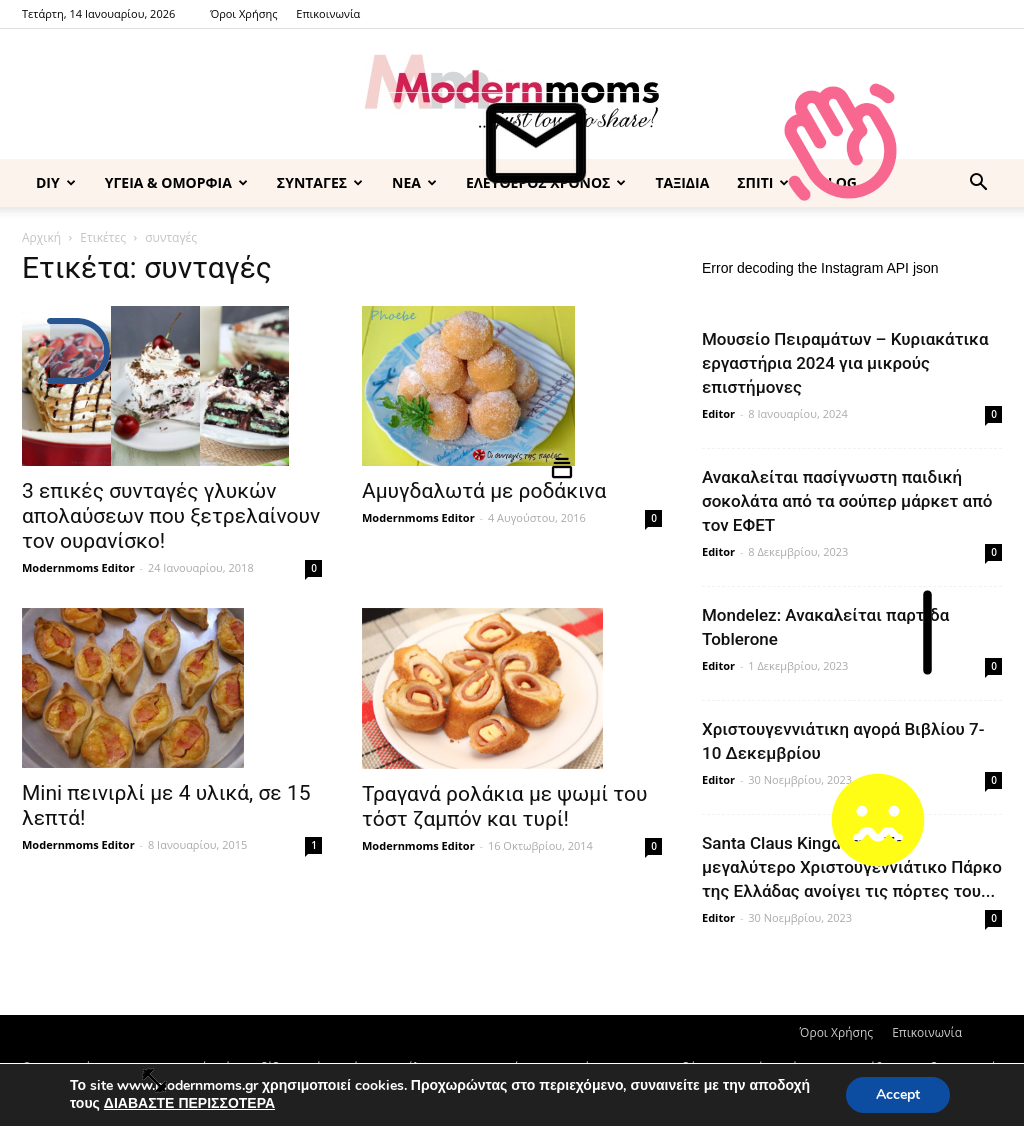 The image size is (1024, 1126). I want to click on indicates a proper superset relationship in mathematical notation, so click(74, 351).